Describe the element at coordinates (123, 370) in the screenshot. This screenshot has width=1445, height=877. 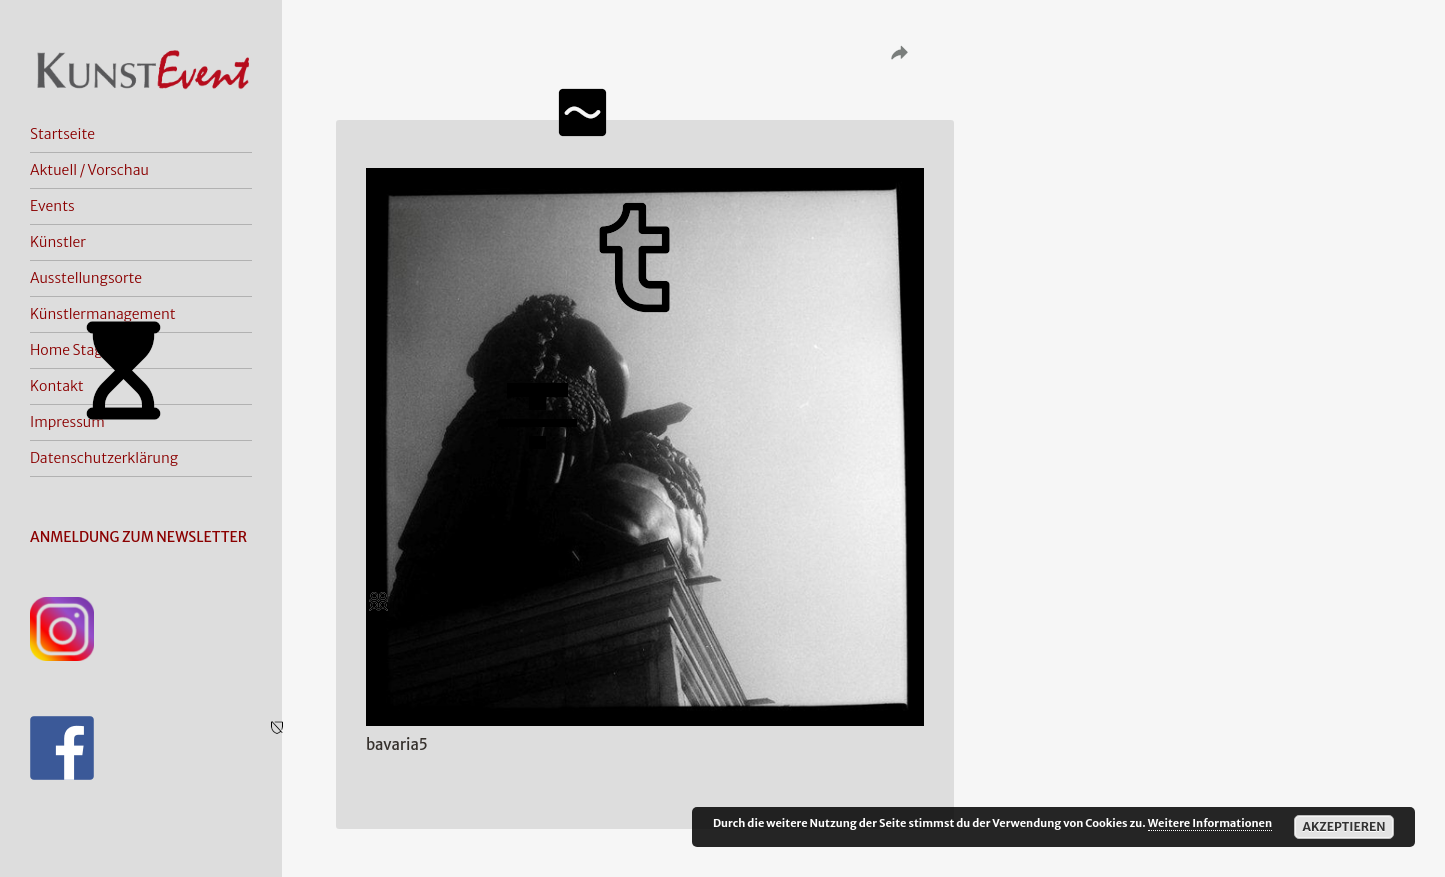
I see `indicates a process in progress or loading state` at that location.